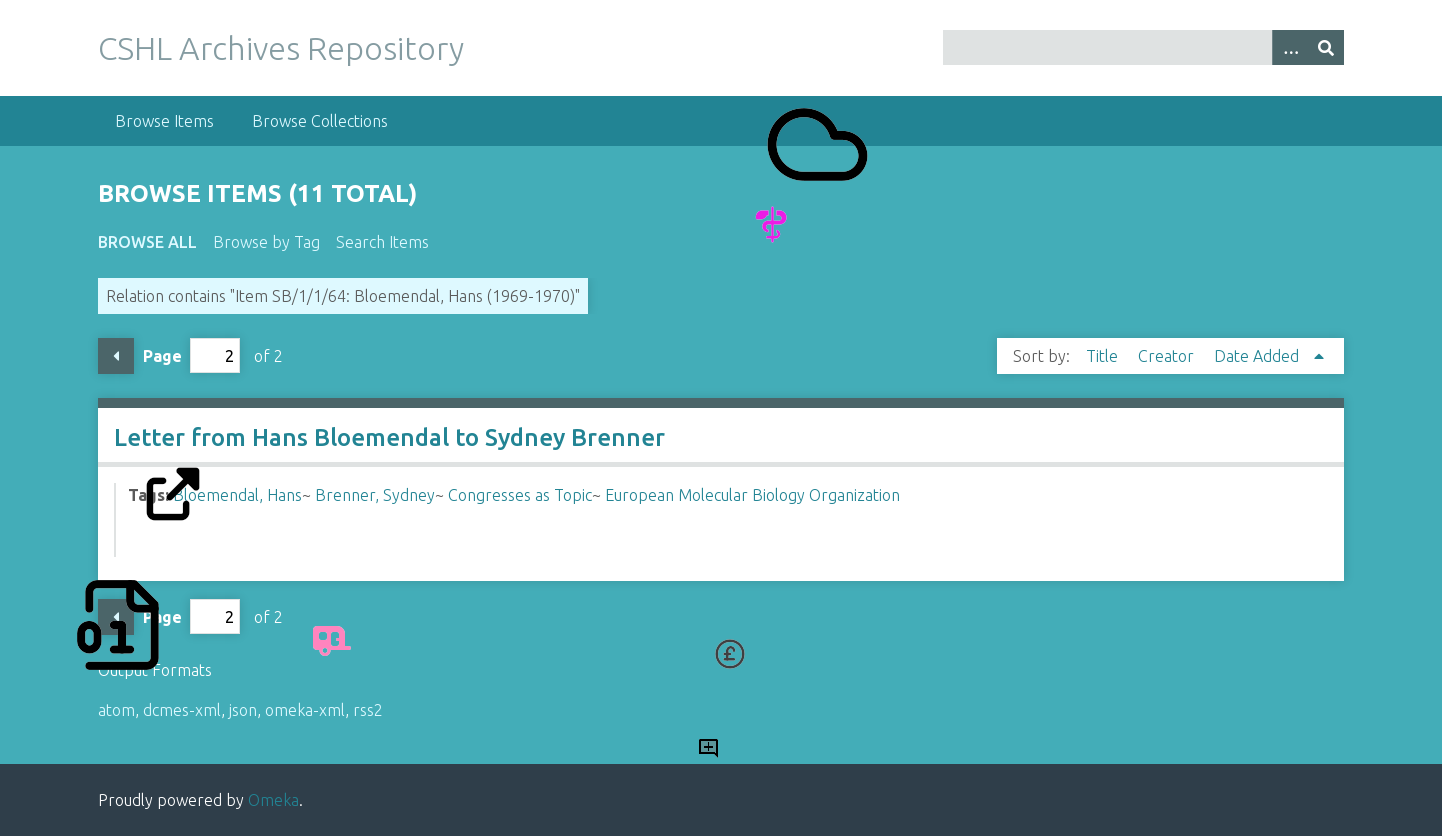  I want to click on browse caravan or RV rental options, so click(331, 640).